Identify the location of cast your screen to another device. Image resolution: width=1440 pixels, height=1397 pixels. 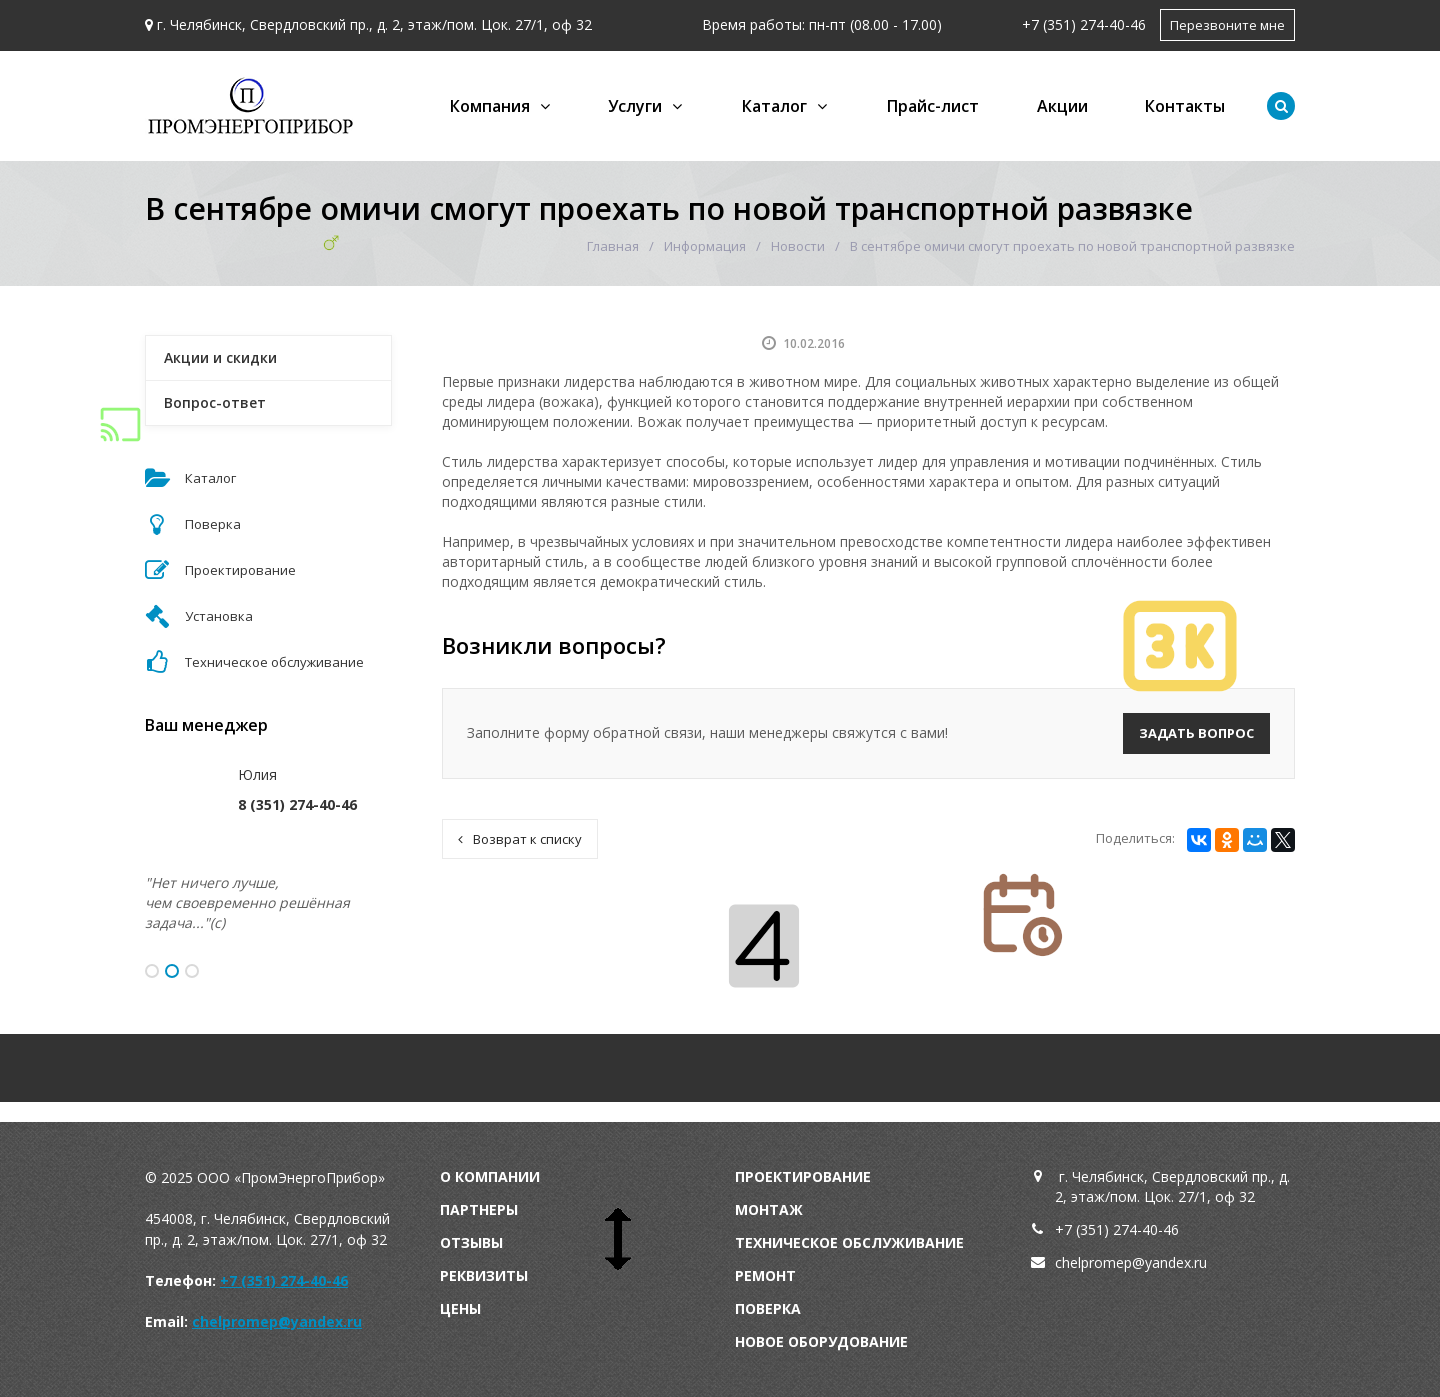
(120, 424).